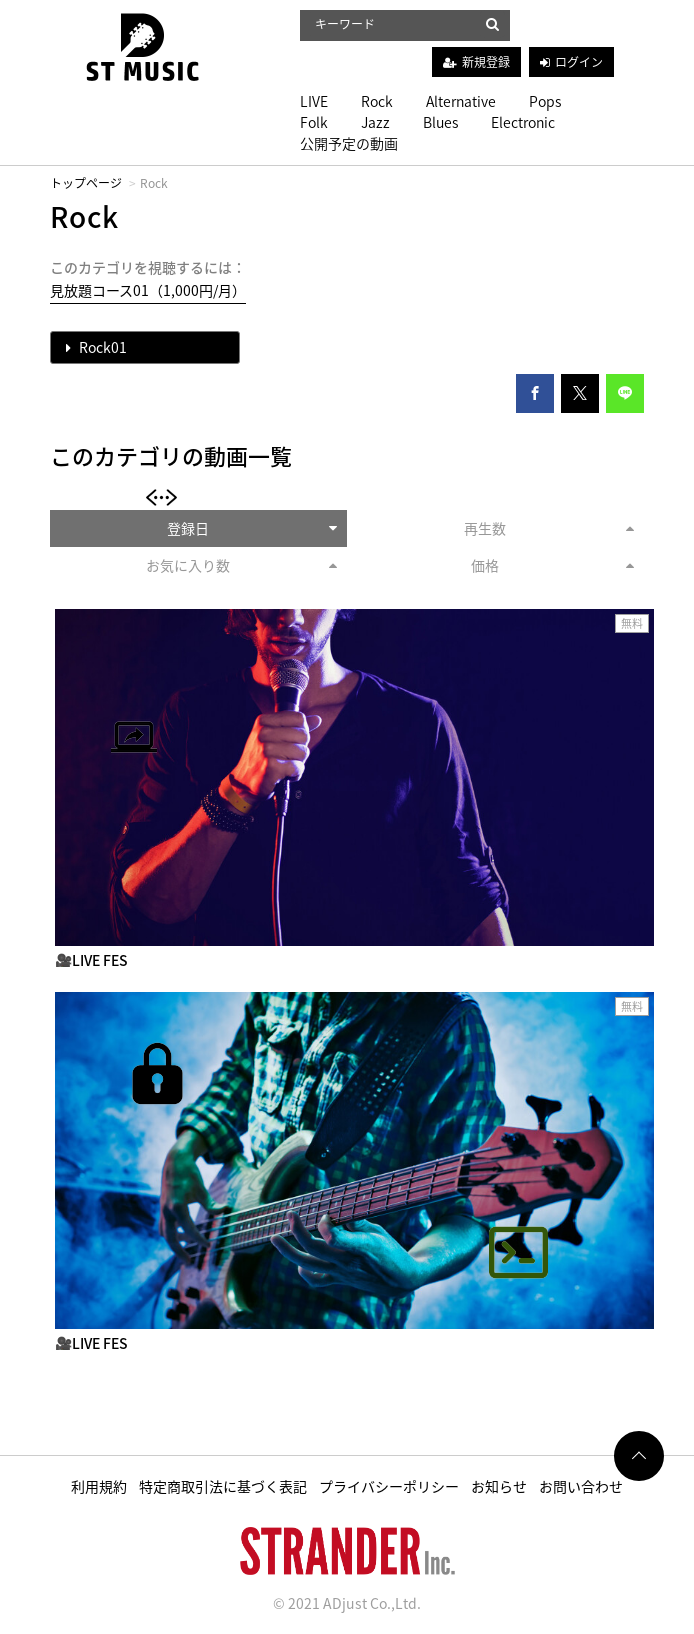 The width and height of the screenshot is (694, 1634). What do you see at coordinates (518, 1252) in the screenshot?
I see `open the command line terminal` at bounding box center [518, 1252].